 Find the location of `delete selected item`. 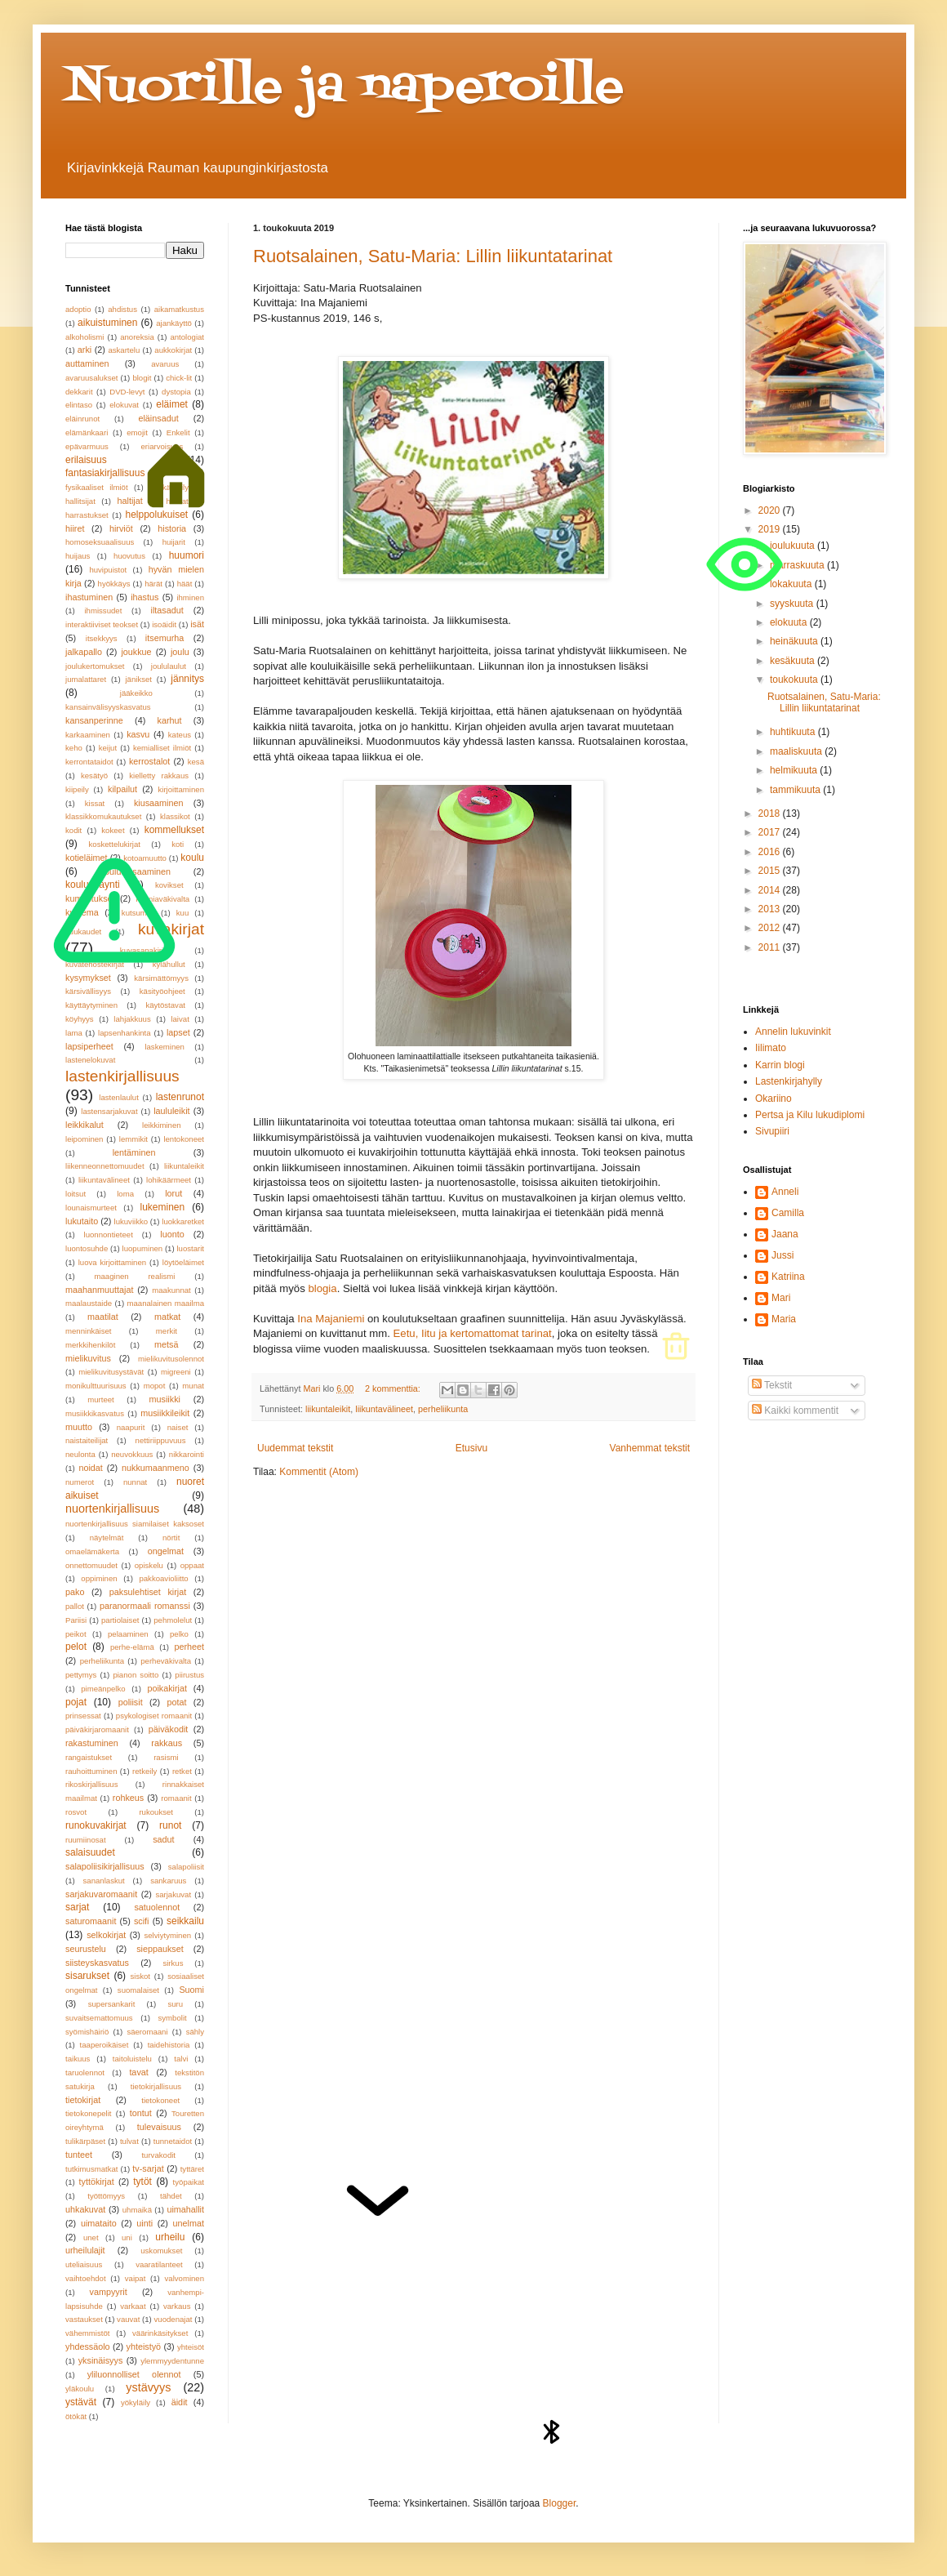

delete selected item is located at coordinates (676, 1346).